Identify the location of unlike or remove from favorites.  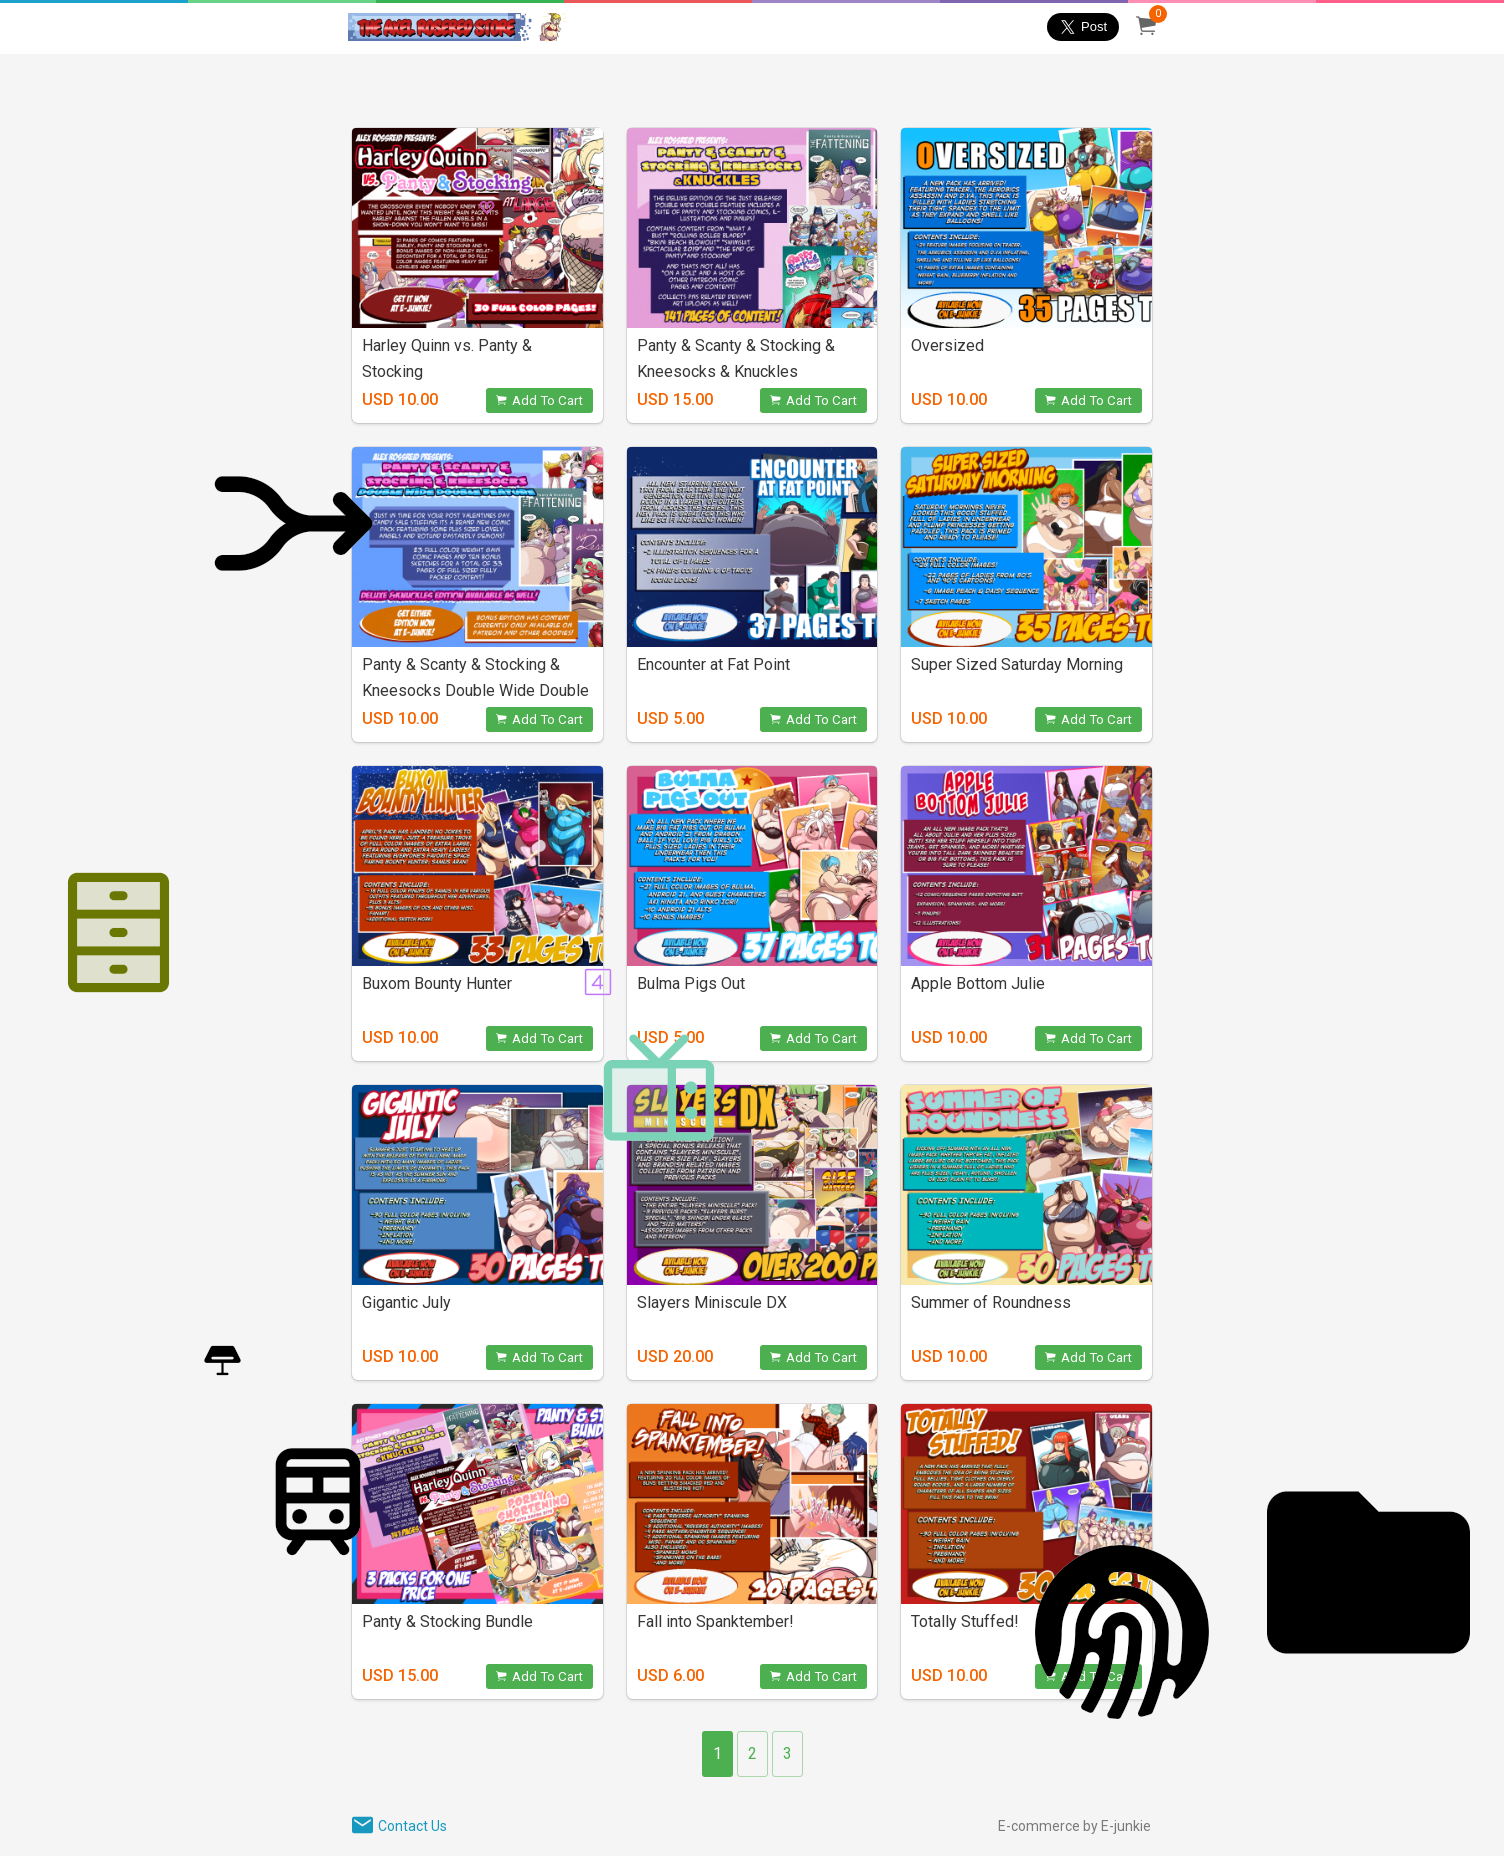
(487, 207).